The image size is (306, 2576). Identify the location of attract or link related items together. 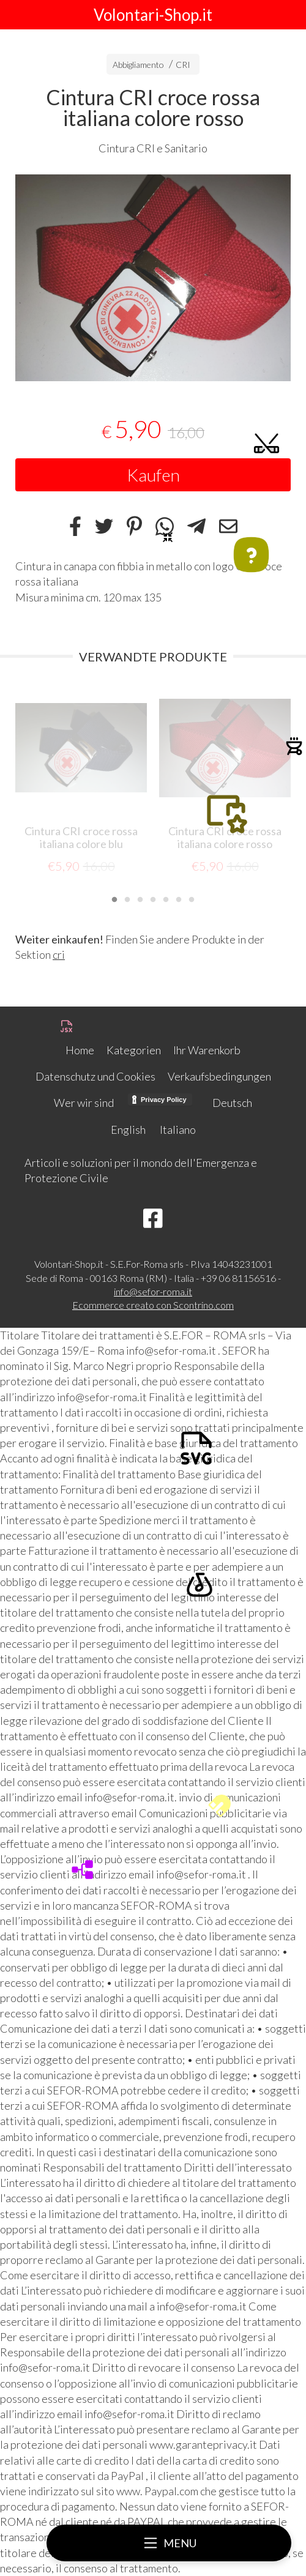
(220, 1805).